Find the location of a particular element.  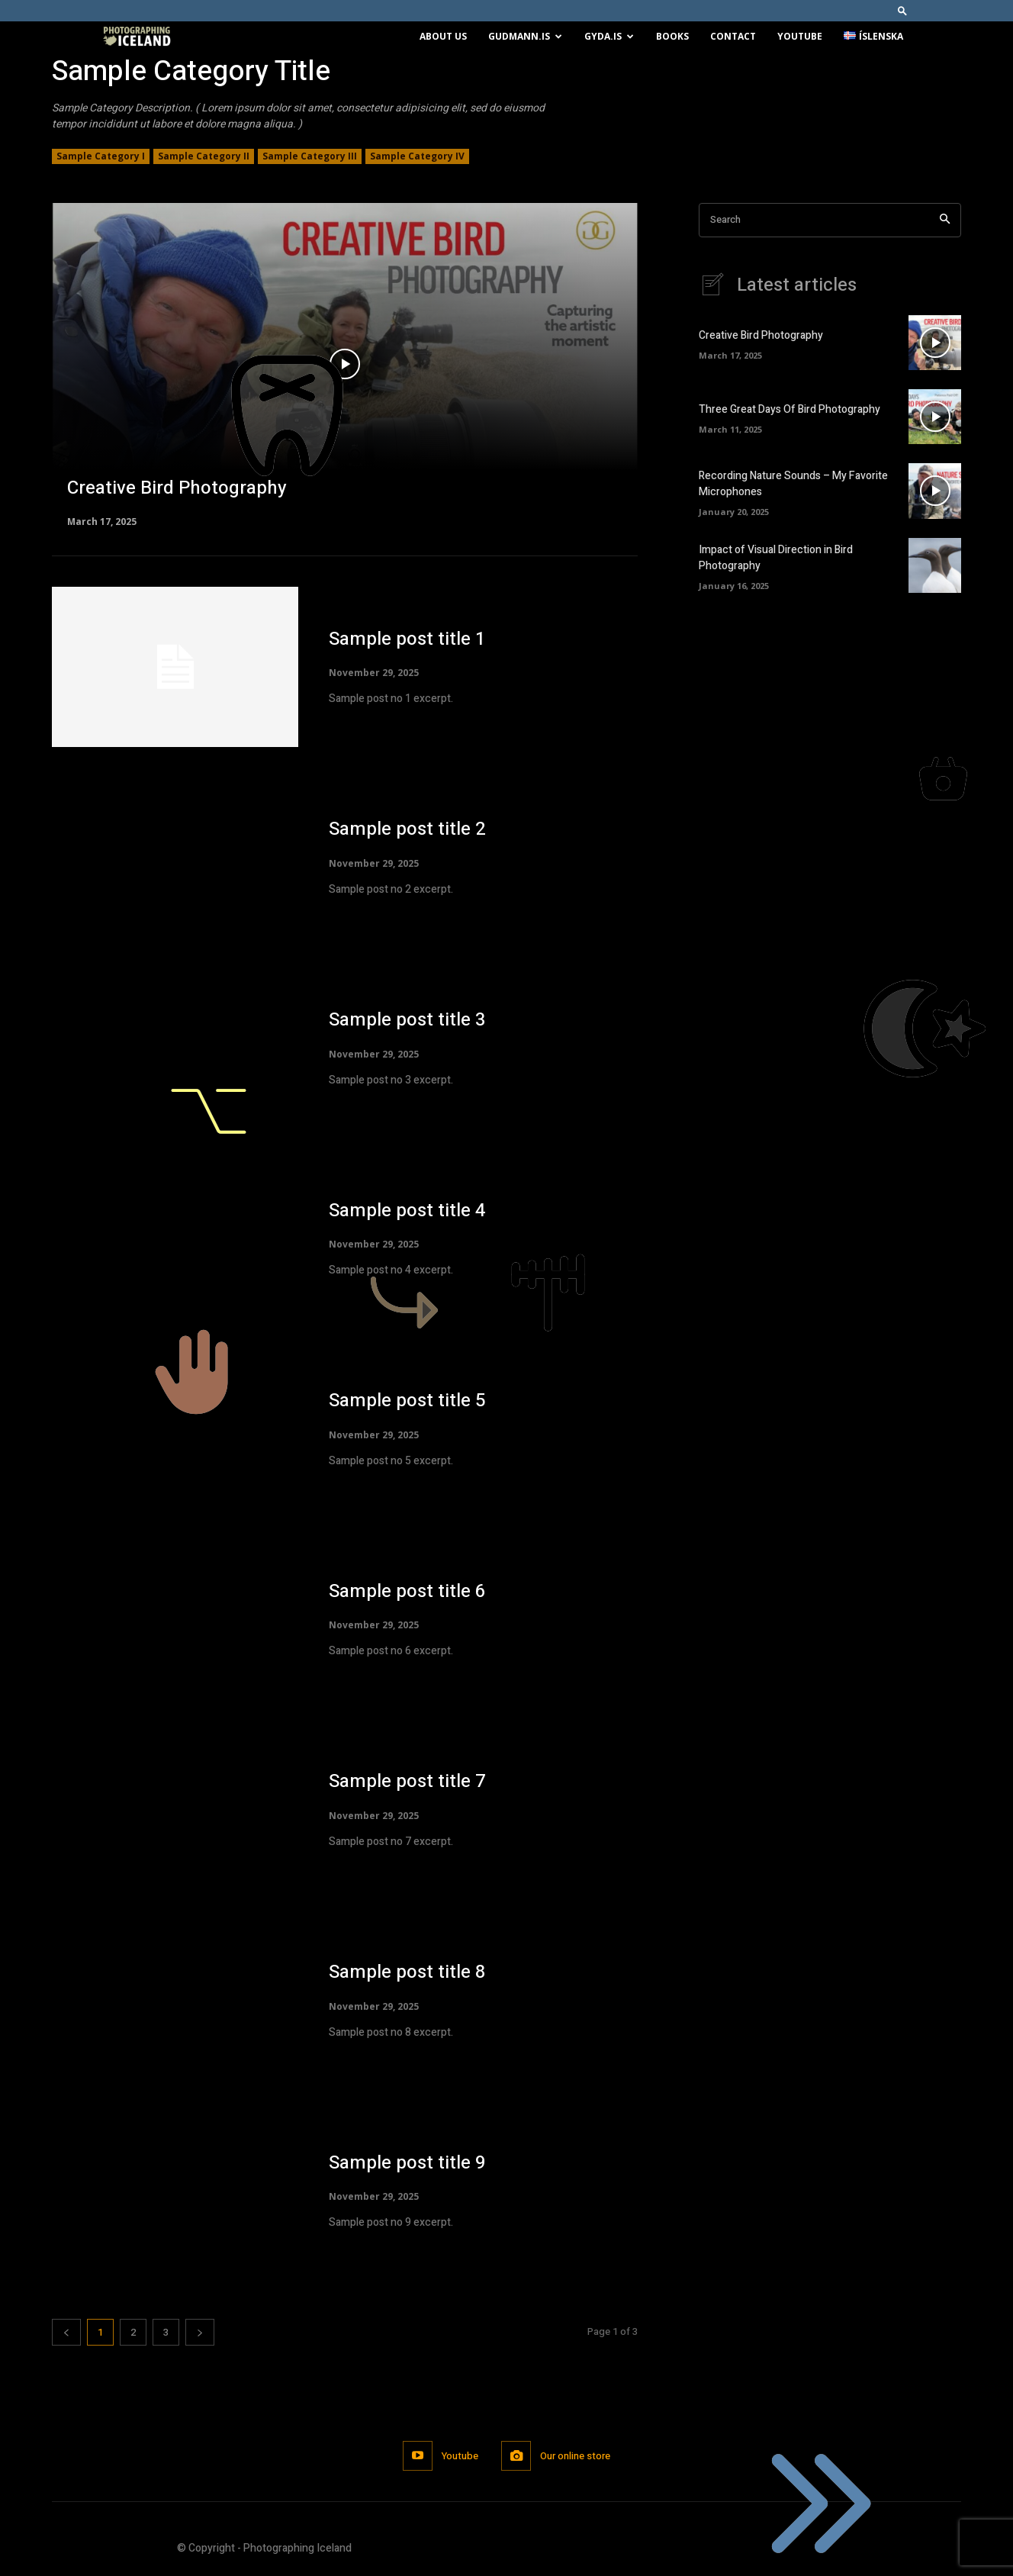

keyboard option/alt key symbol is located at coordinates (208, 1108).